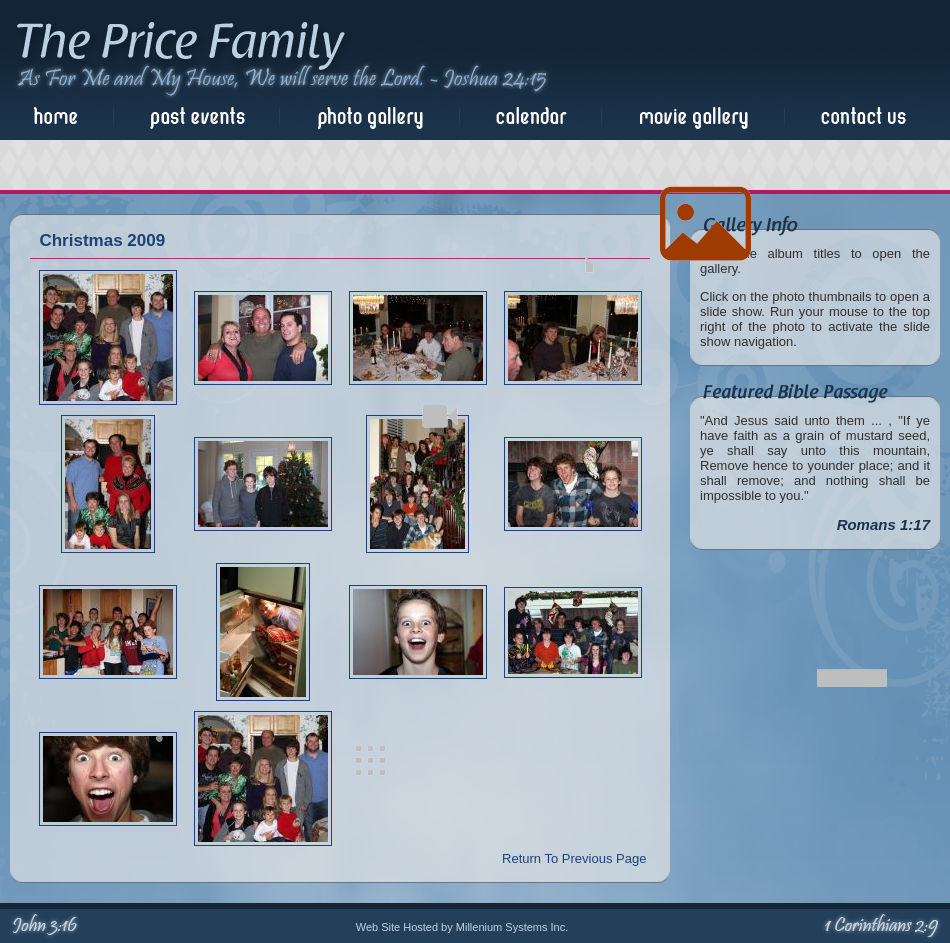 This screenshot has height=943, width=950. Describe the element at coordinates (852, 652) in the screenshot. I see `minimize the current window` at that location.